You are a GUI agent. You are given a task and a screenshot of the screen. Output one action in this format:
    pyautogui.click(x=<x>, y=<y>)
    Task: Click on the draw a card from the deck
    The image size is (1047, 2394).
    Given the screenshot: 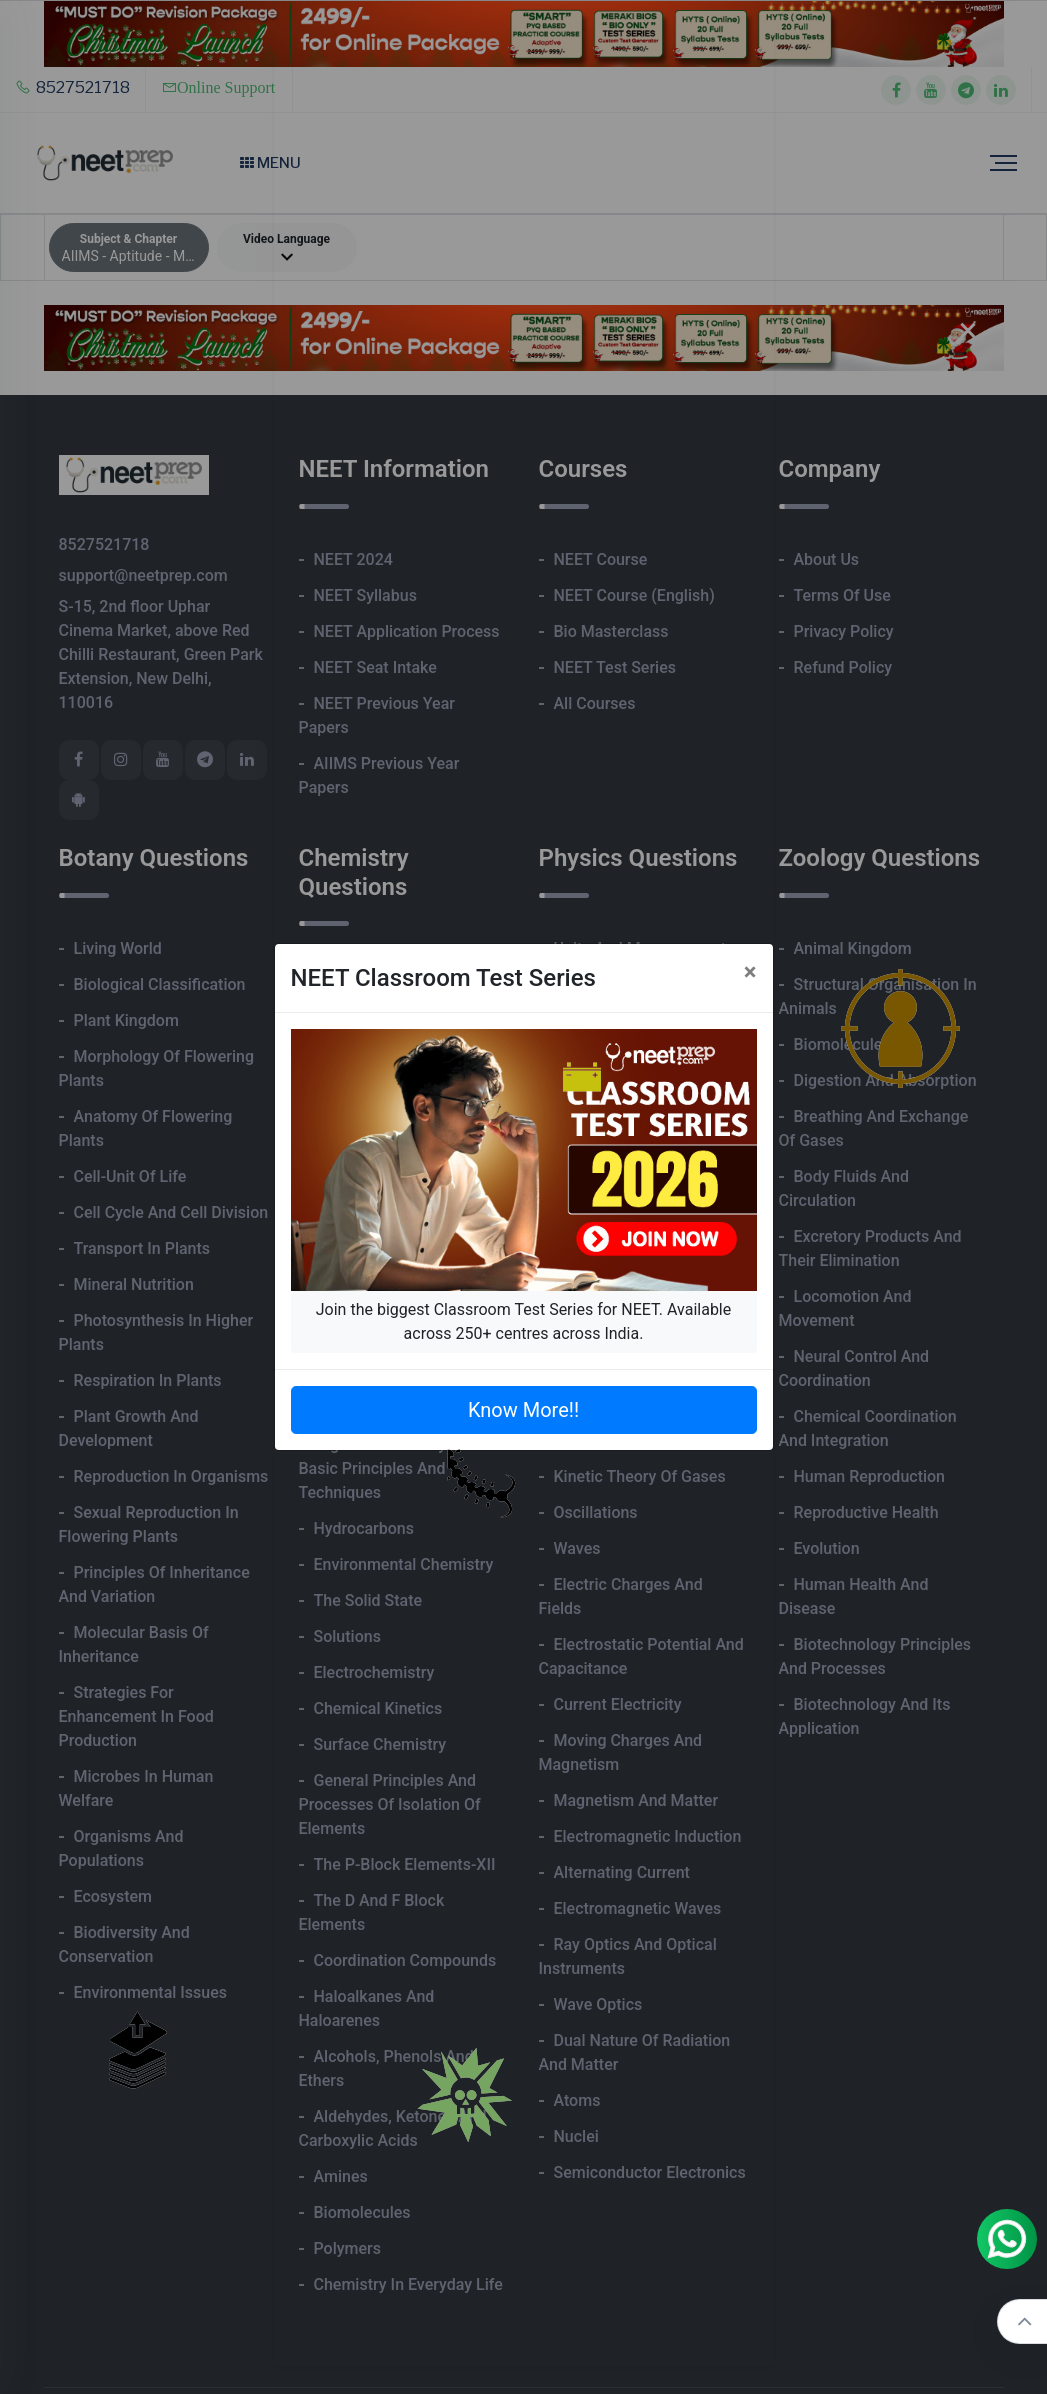 What is the action you would take?
    pyautogui.click(x=138, y=2050)
    